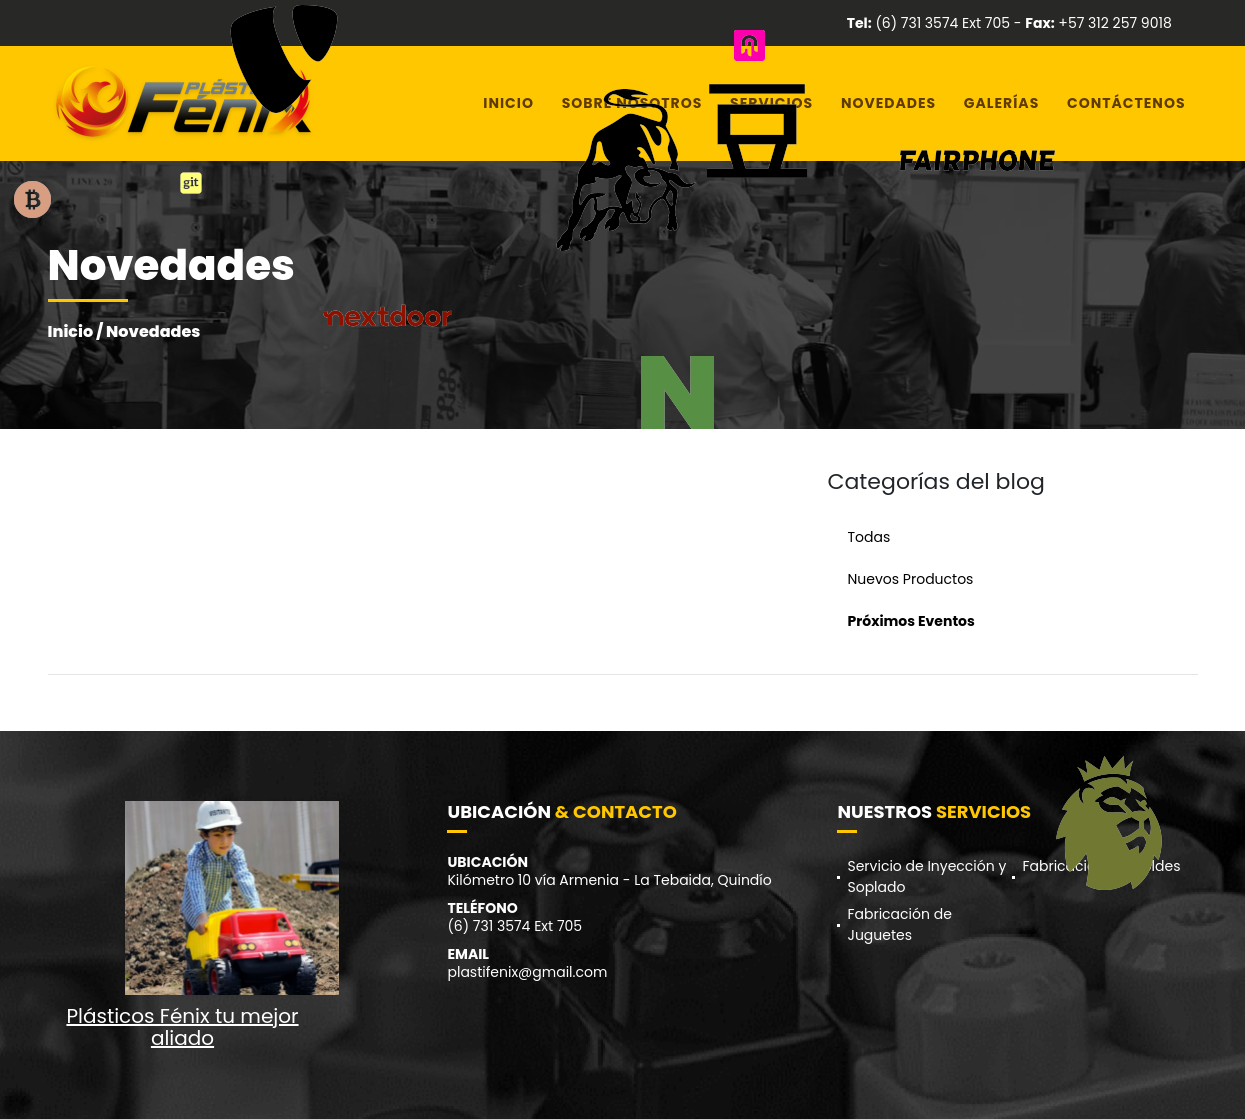 The image size is (1245, 1119). Describe the element at coordinates (284, 59) in the screenshot. I see `TYPO3 content management system logo` at that location.